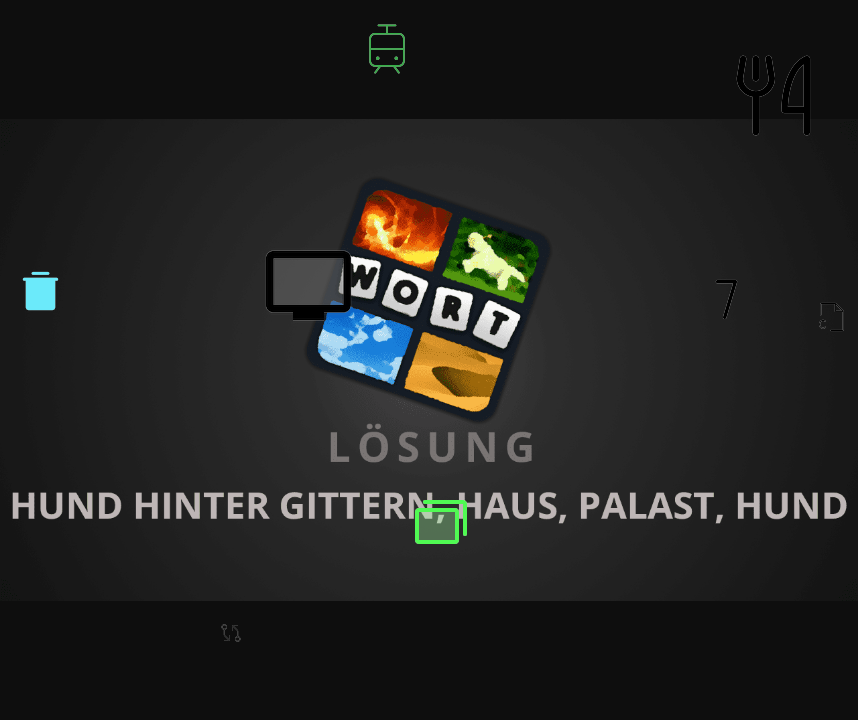  Describe the element at coordinates (832, 317) in the screenshot. I see `open a C programming language file` at that location.